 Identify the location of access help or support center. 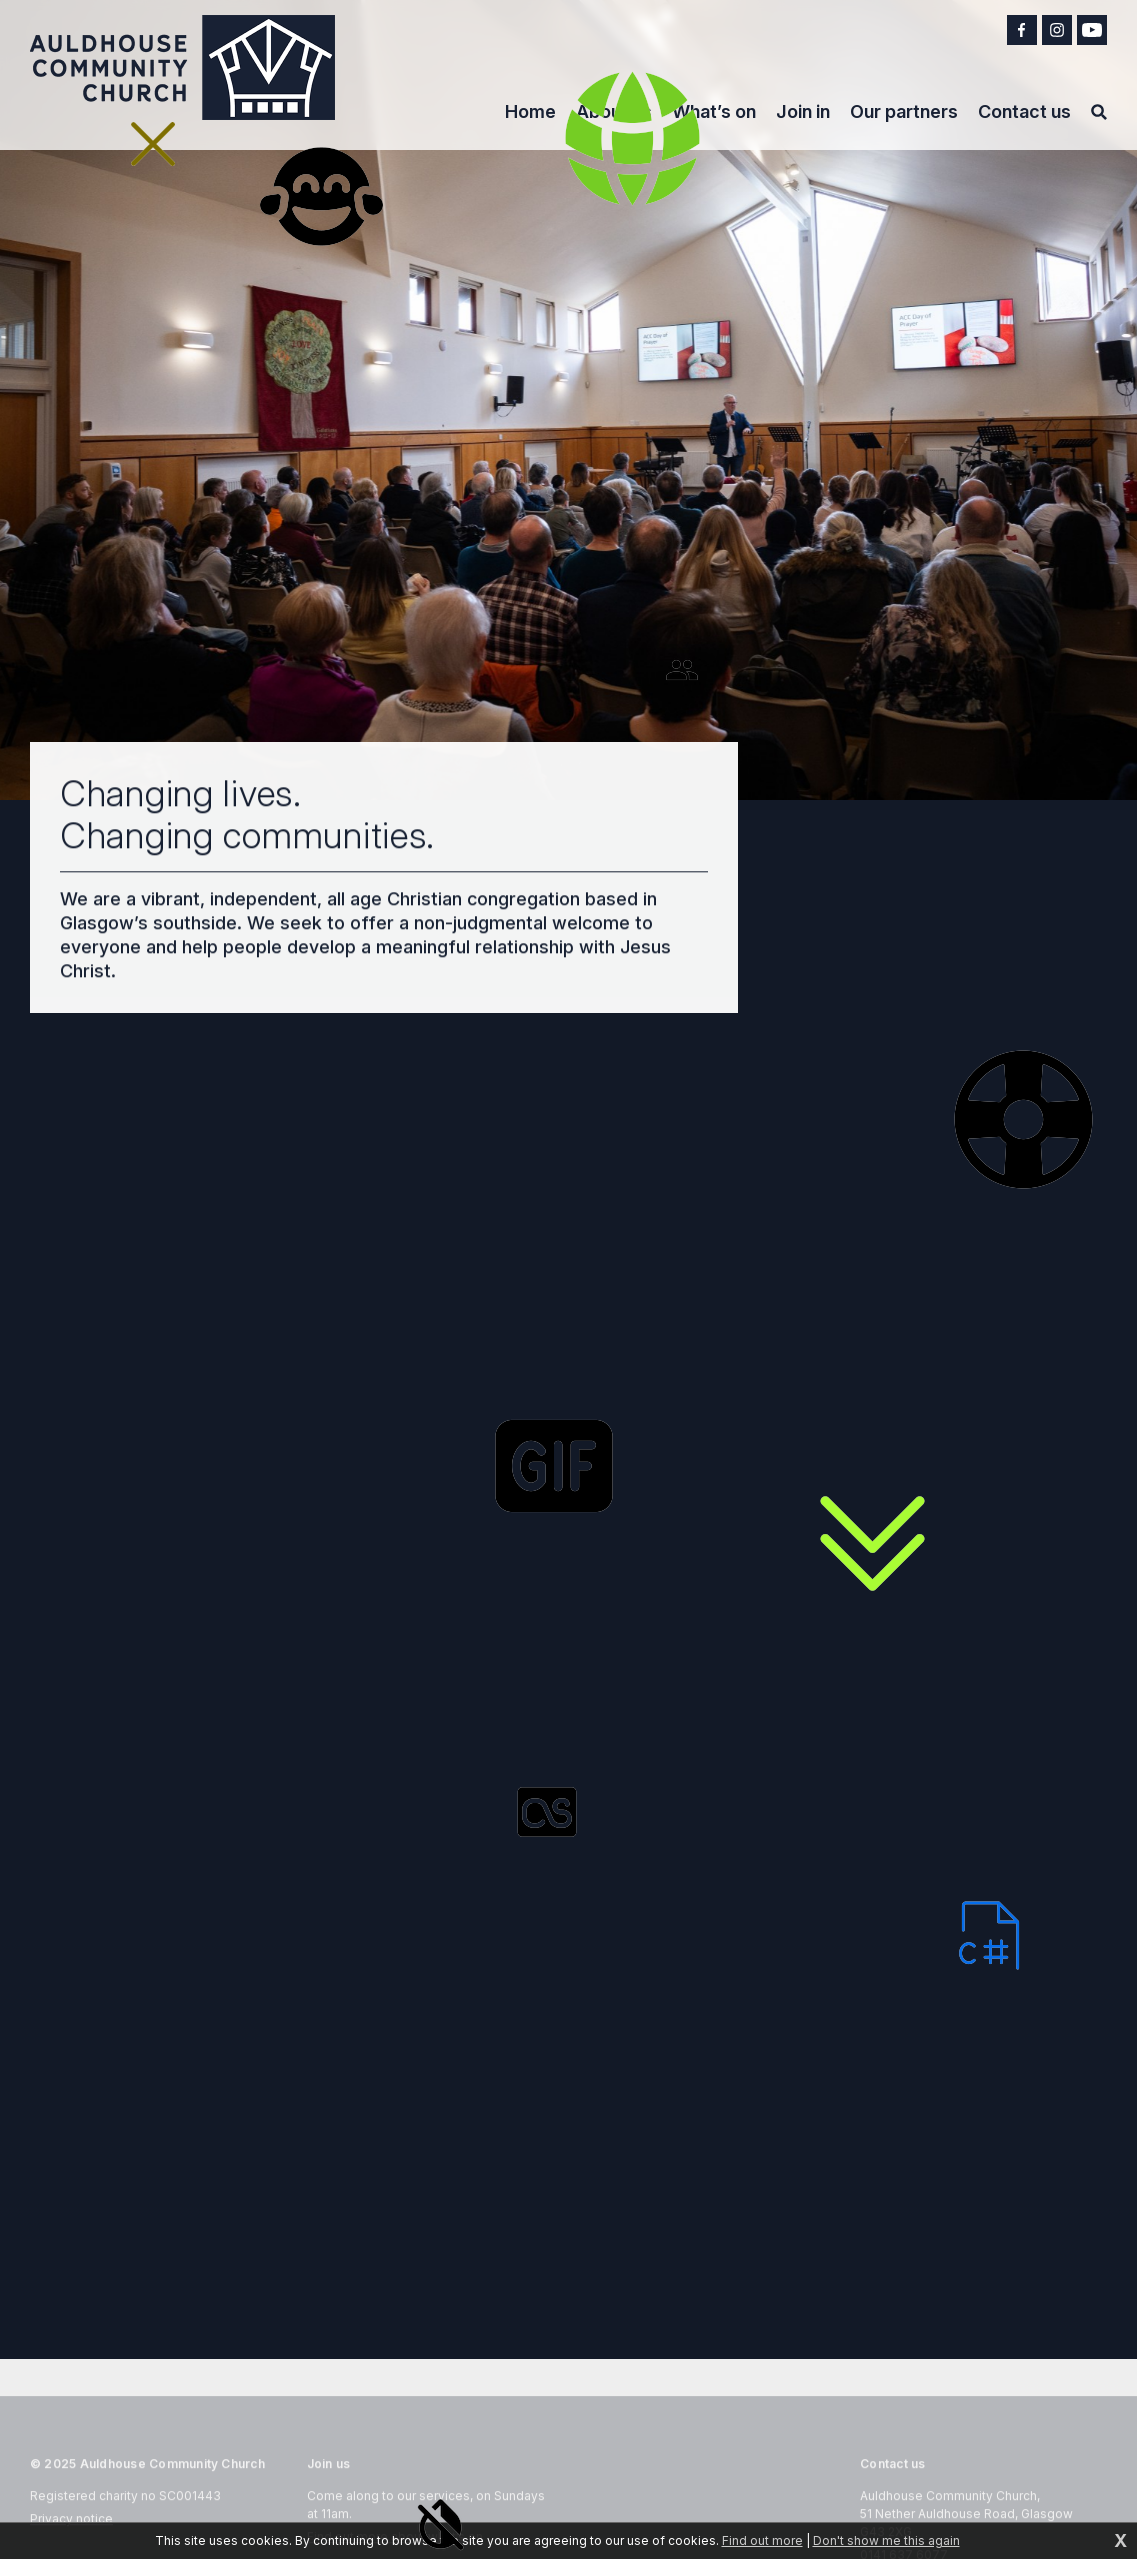
(1023, 1119).